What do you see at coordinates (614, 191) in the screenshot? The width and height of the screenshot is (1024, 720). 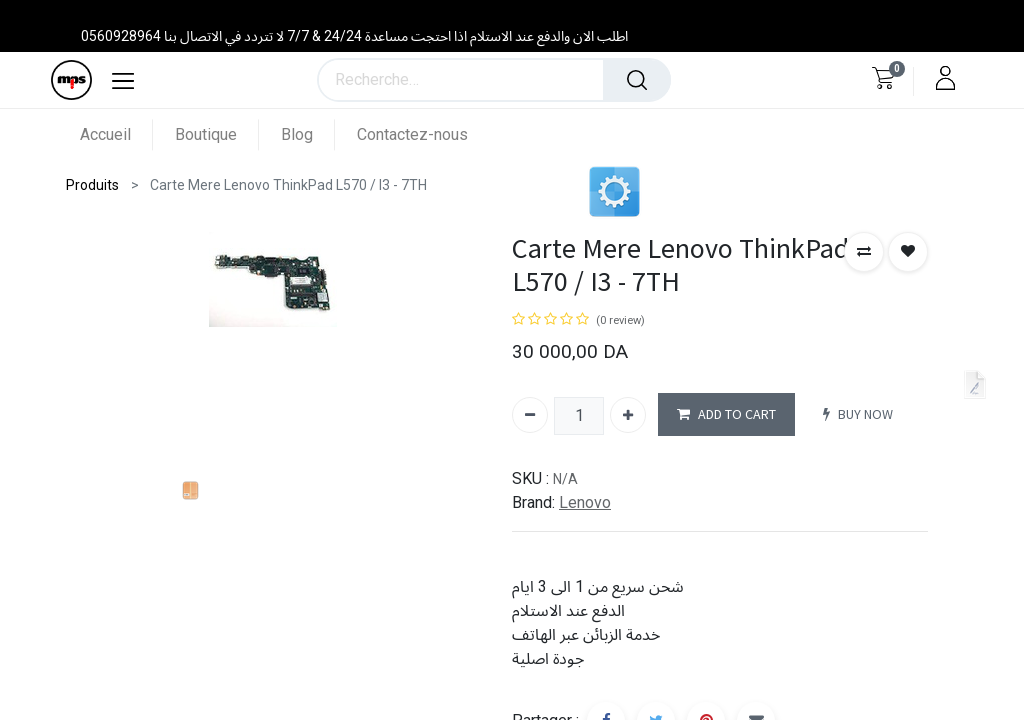 I see `ms-dos or windows executable file` at bounding box center [614, 191].